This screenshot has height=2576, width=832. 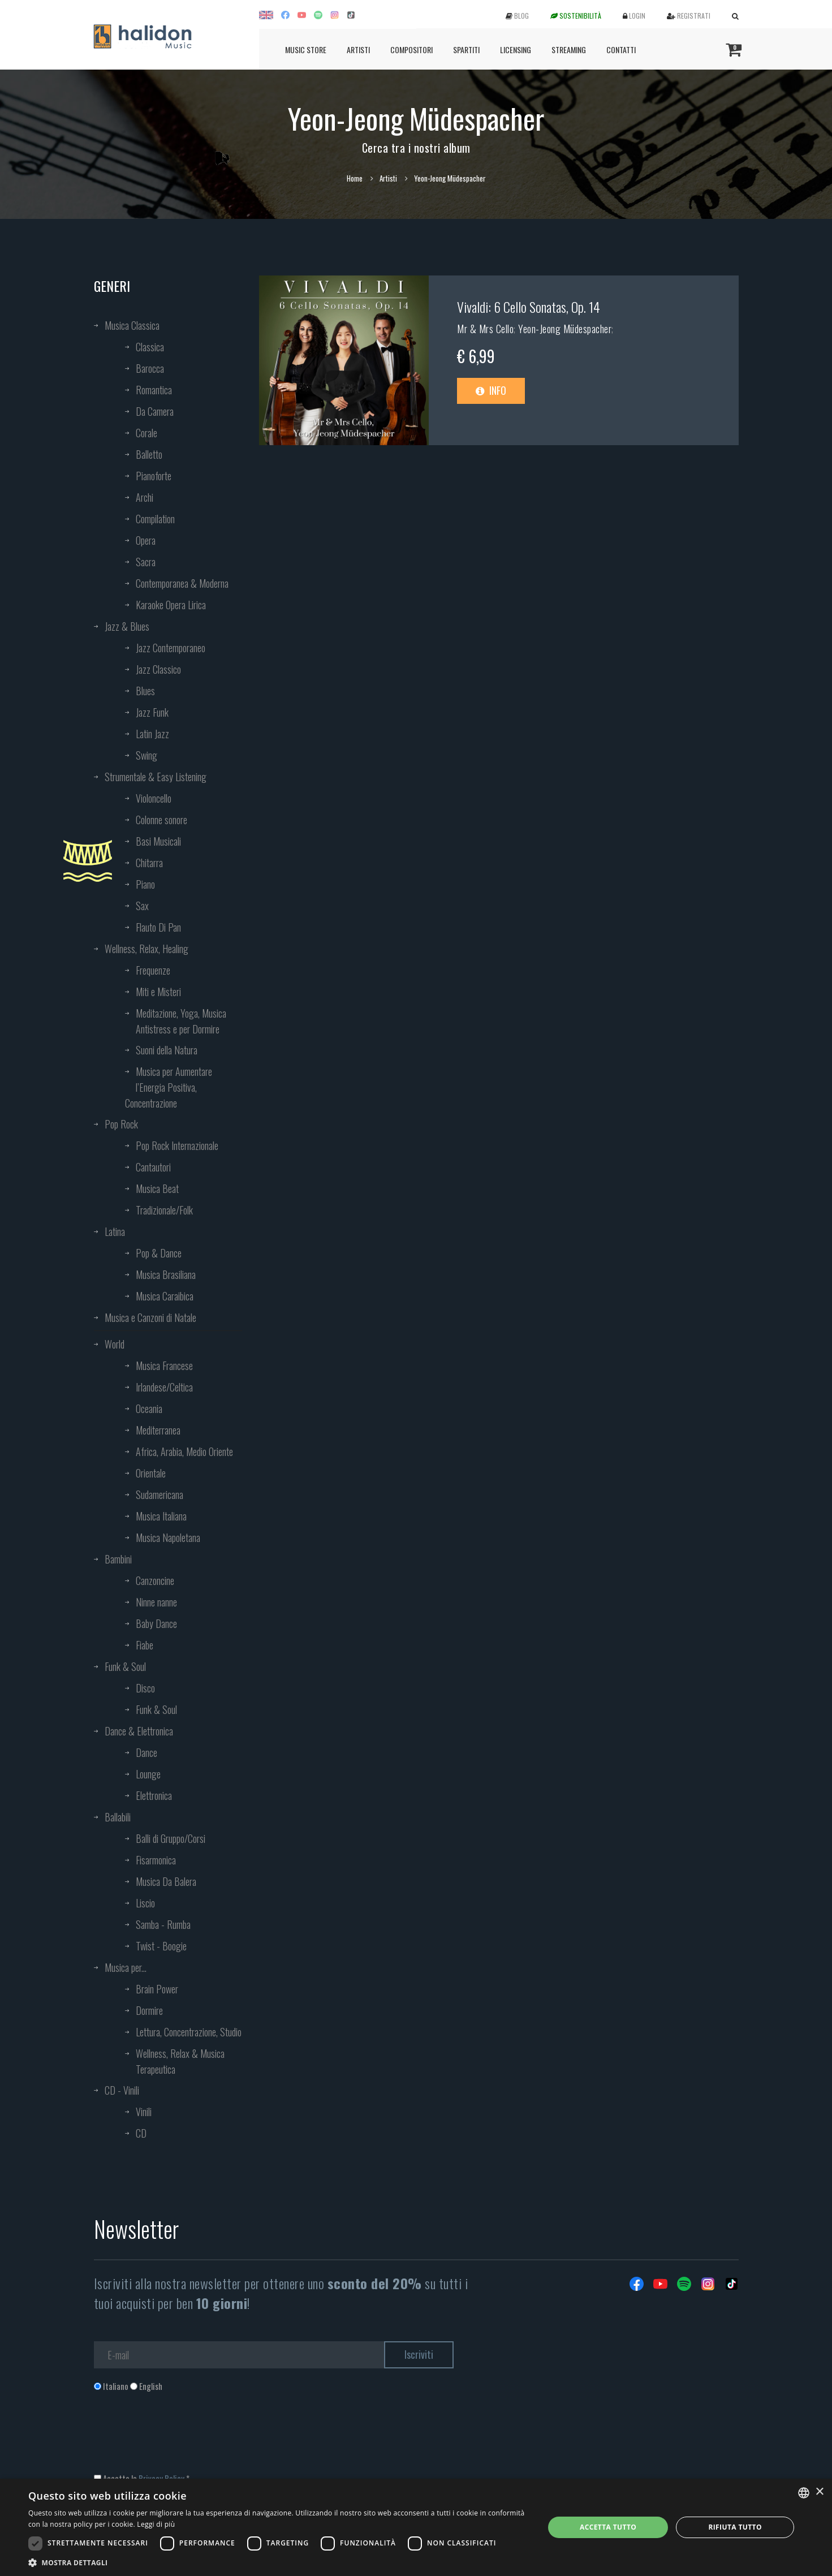 What do you see at coordinates (222, 158) in the screenshot?
I see `represents a buffalo or bison in a game context` at bounding box center [222, 158].